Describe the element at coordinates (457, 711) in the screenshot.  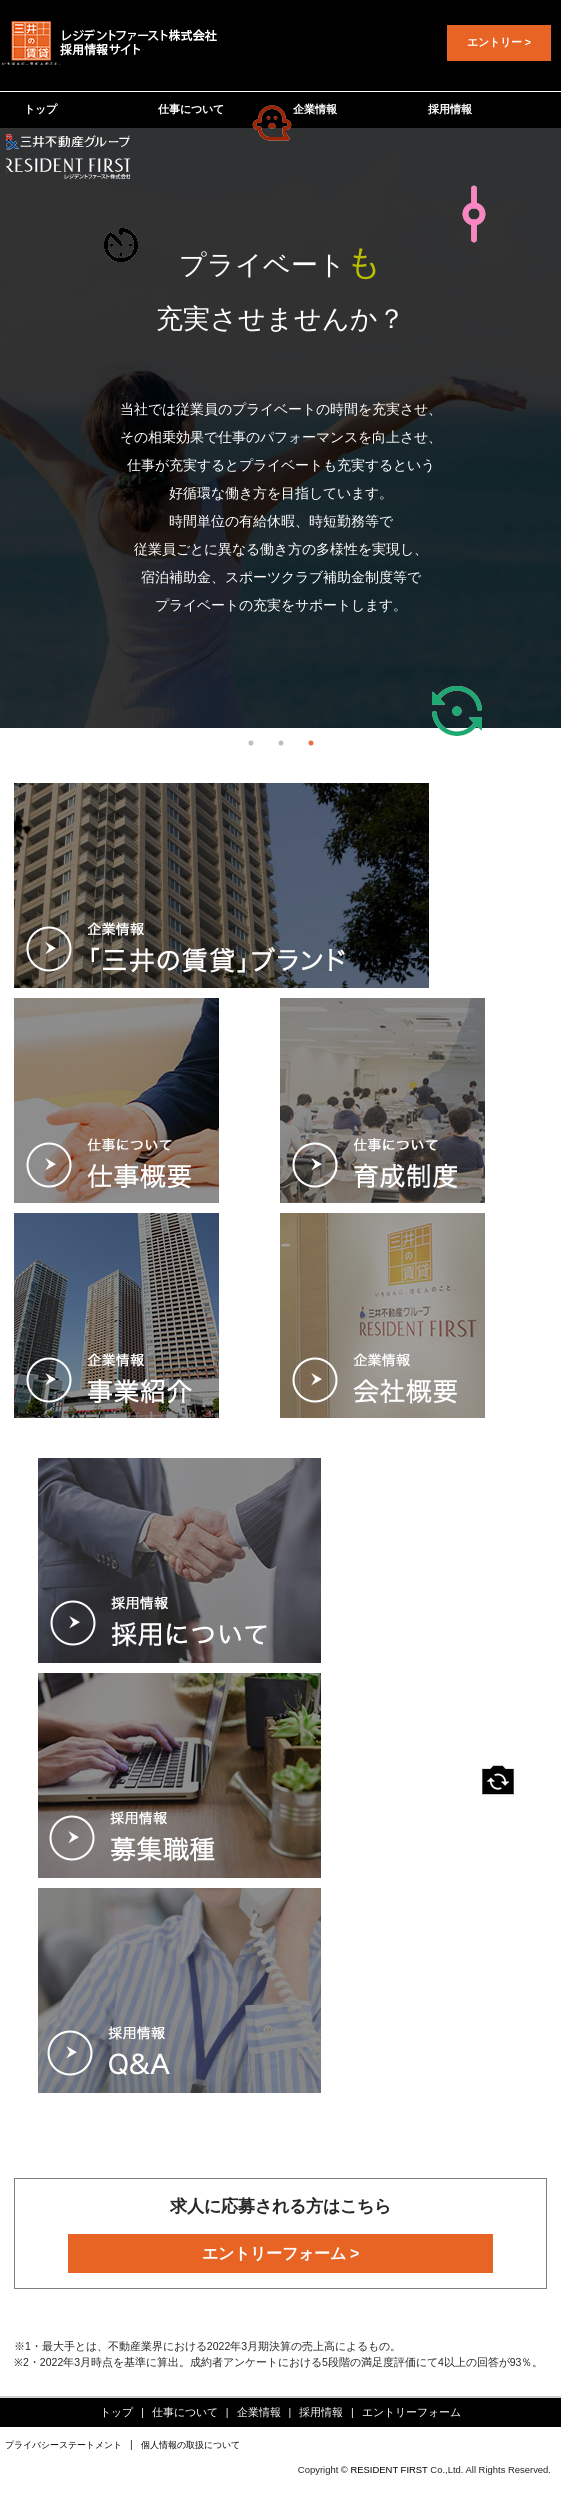
I see `reopen a previously closed issue` at that location.